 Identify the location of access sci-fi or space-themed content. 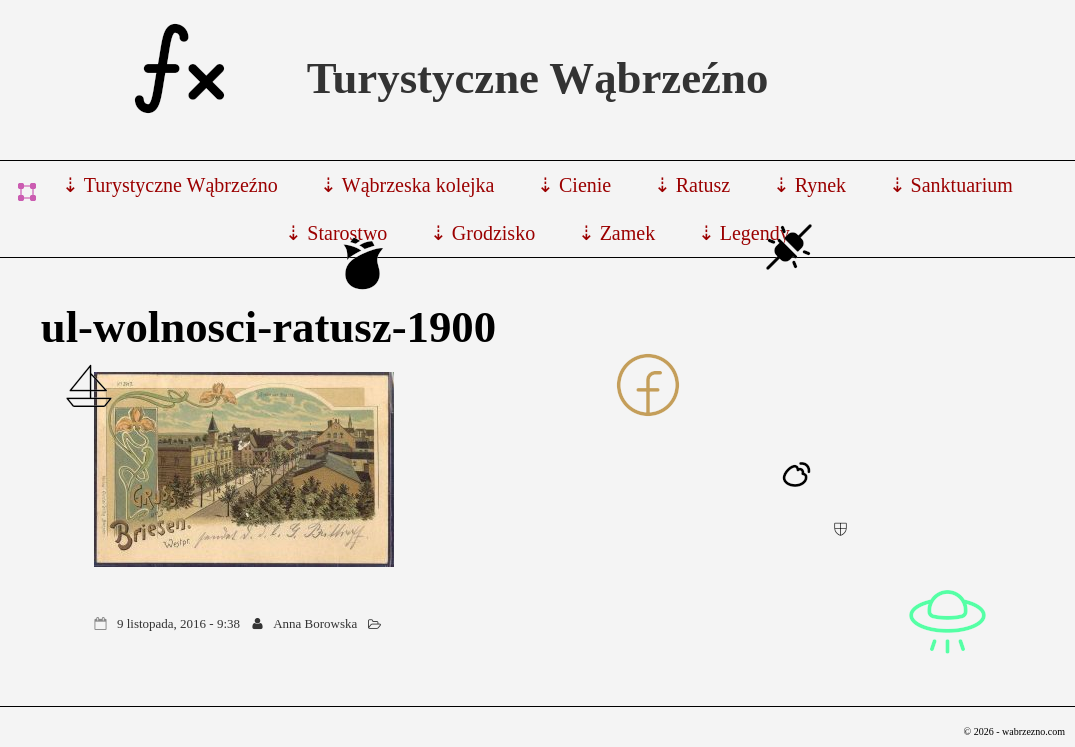
(947, 620).